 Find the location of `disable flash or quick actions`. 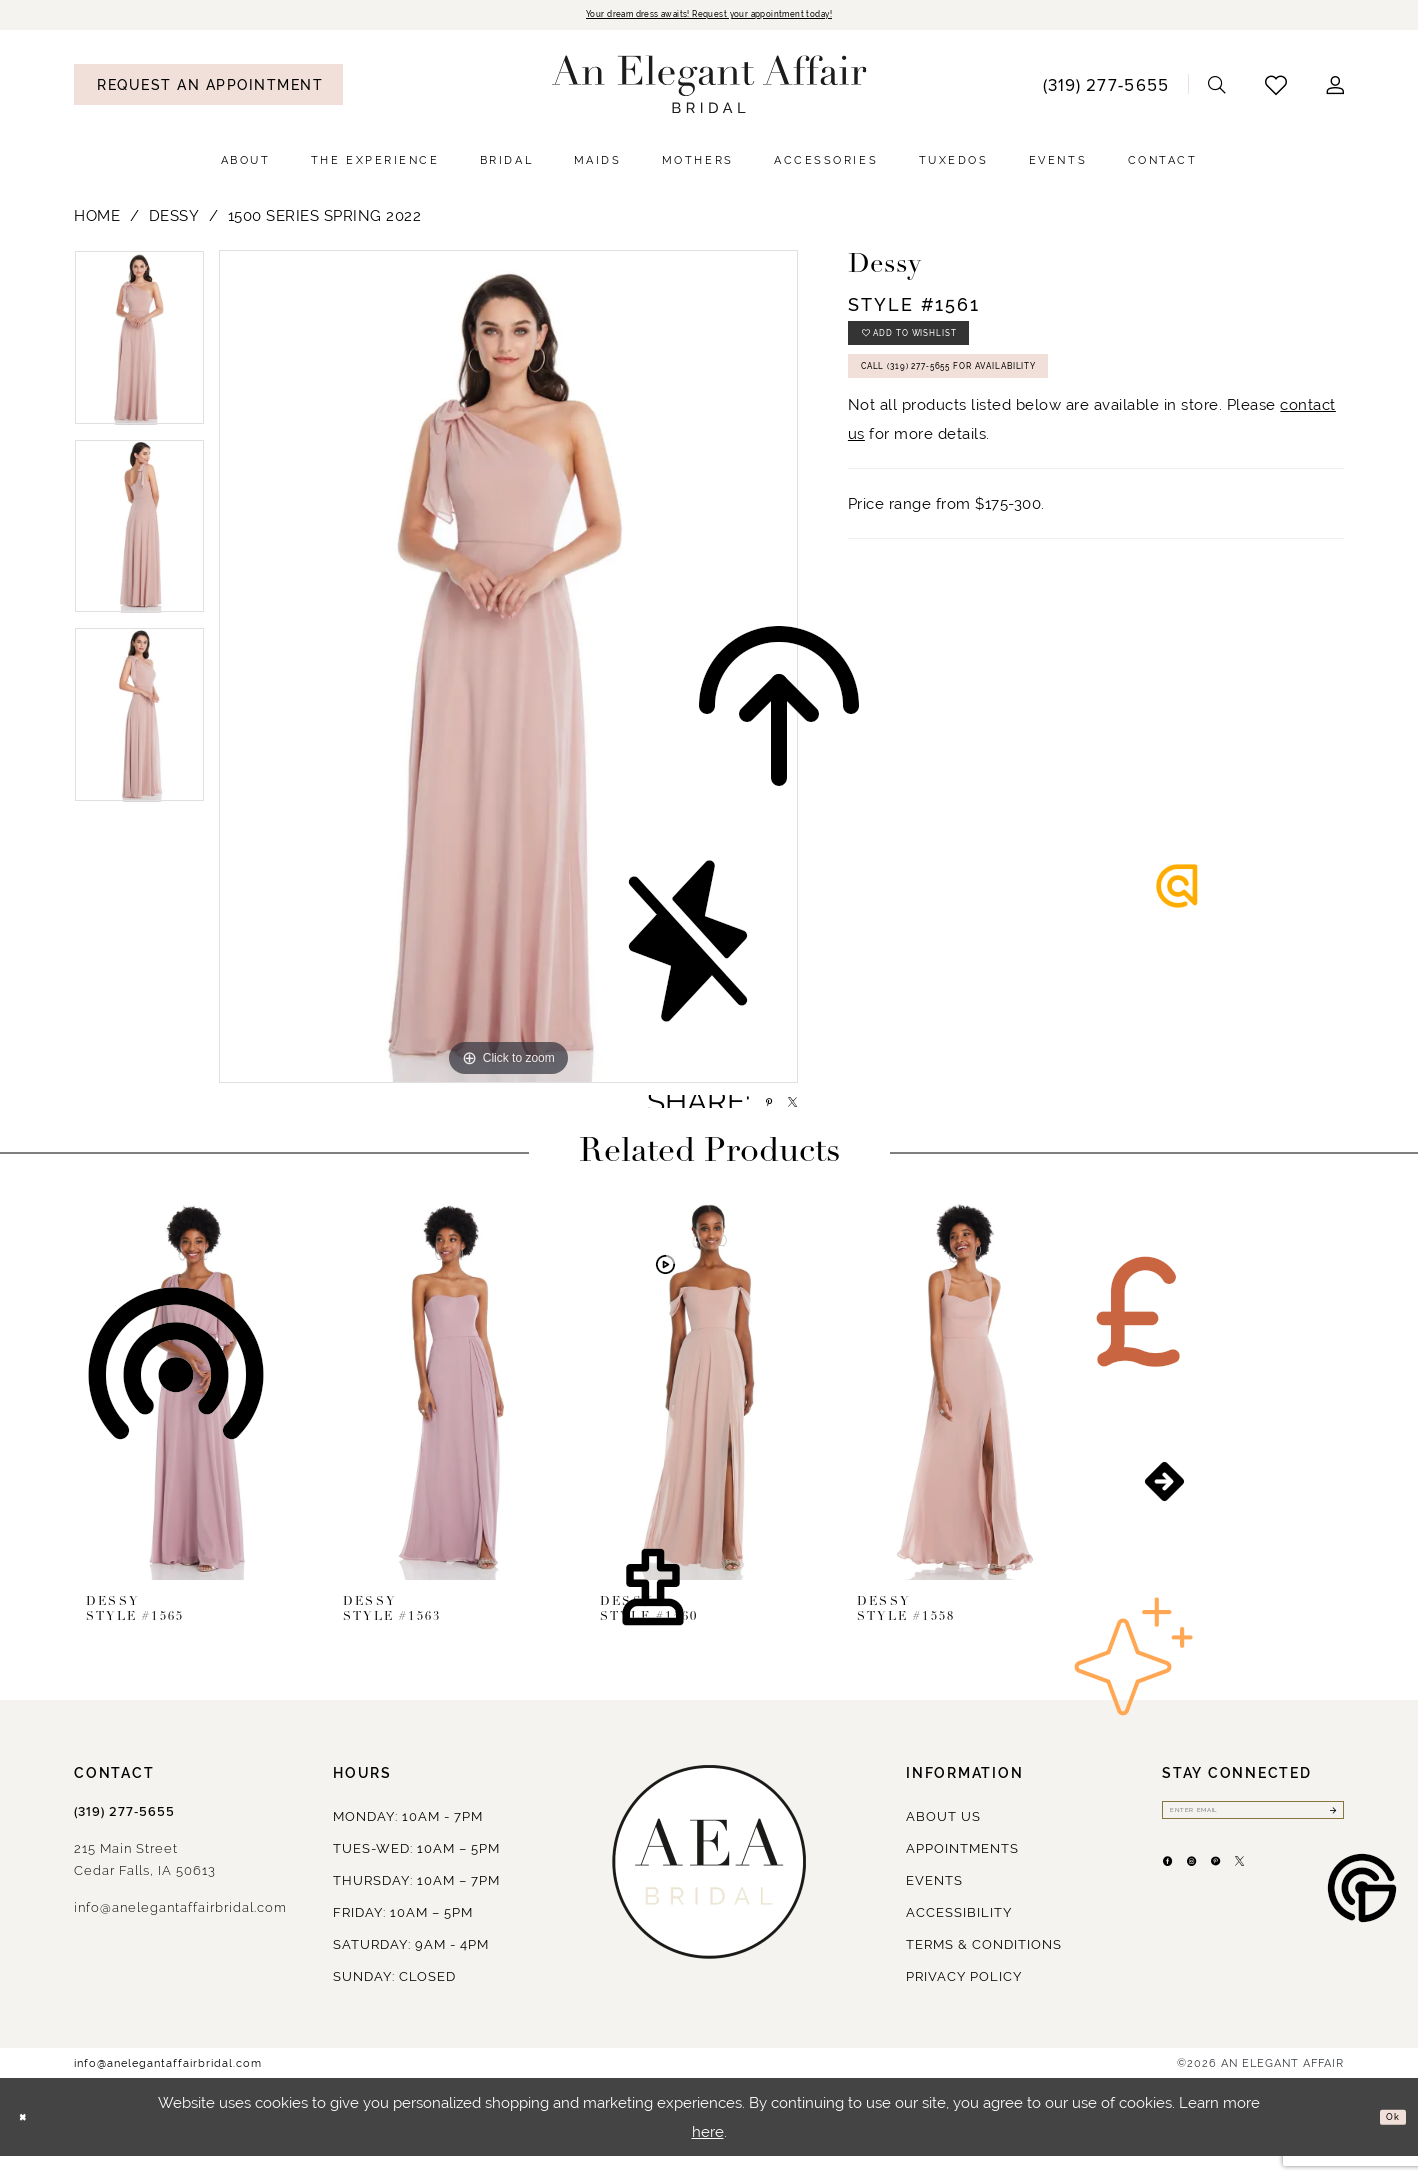

disable flash or quick actions is located at coordinates (688, 941).